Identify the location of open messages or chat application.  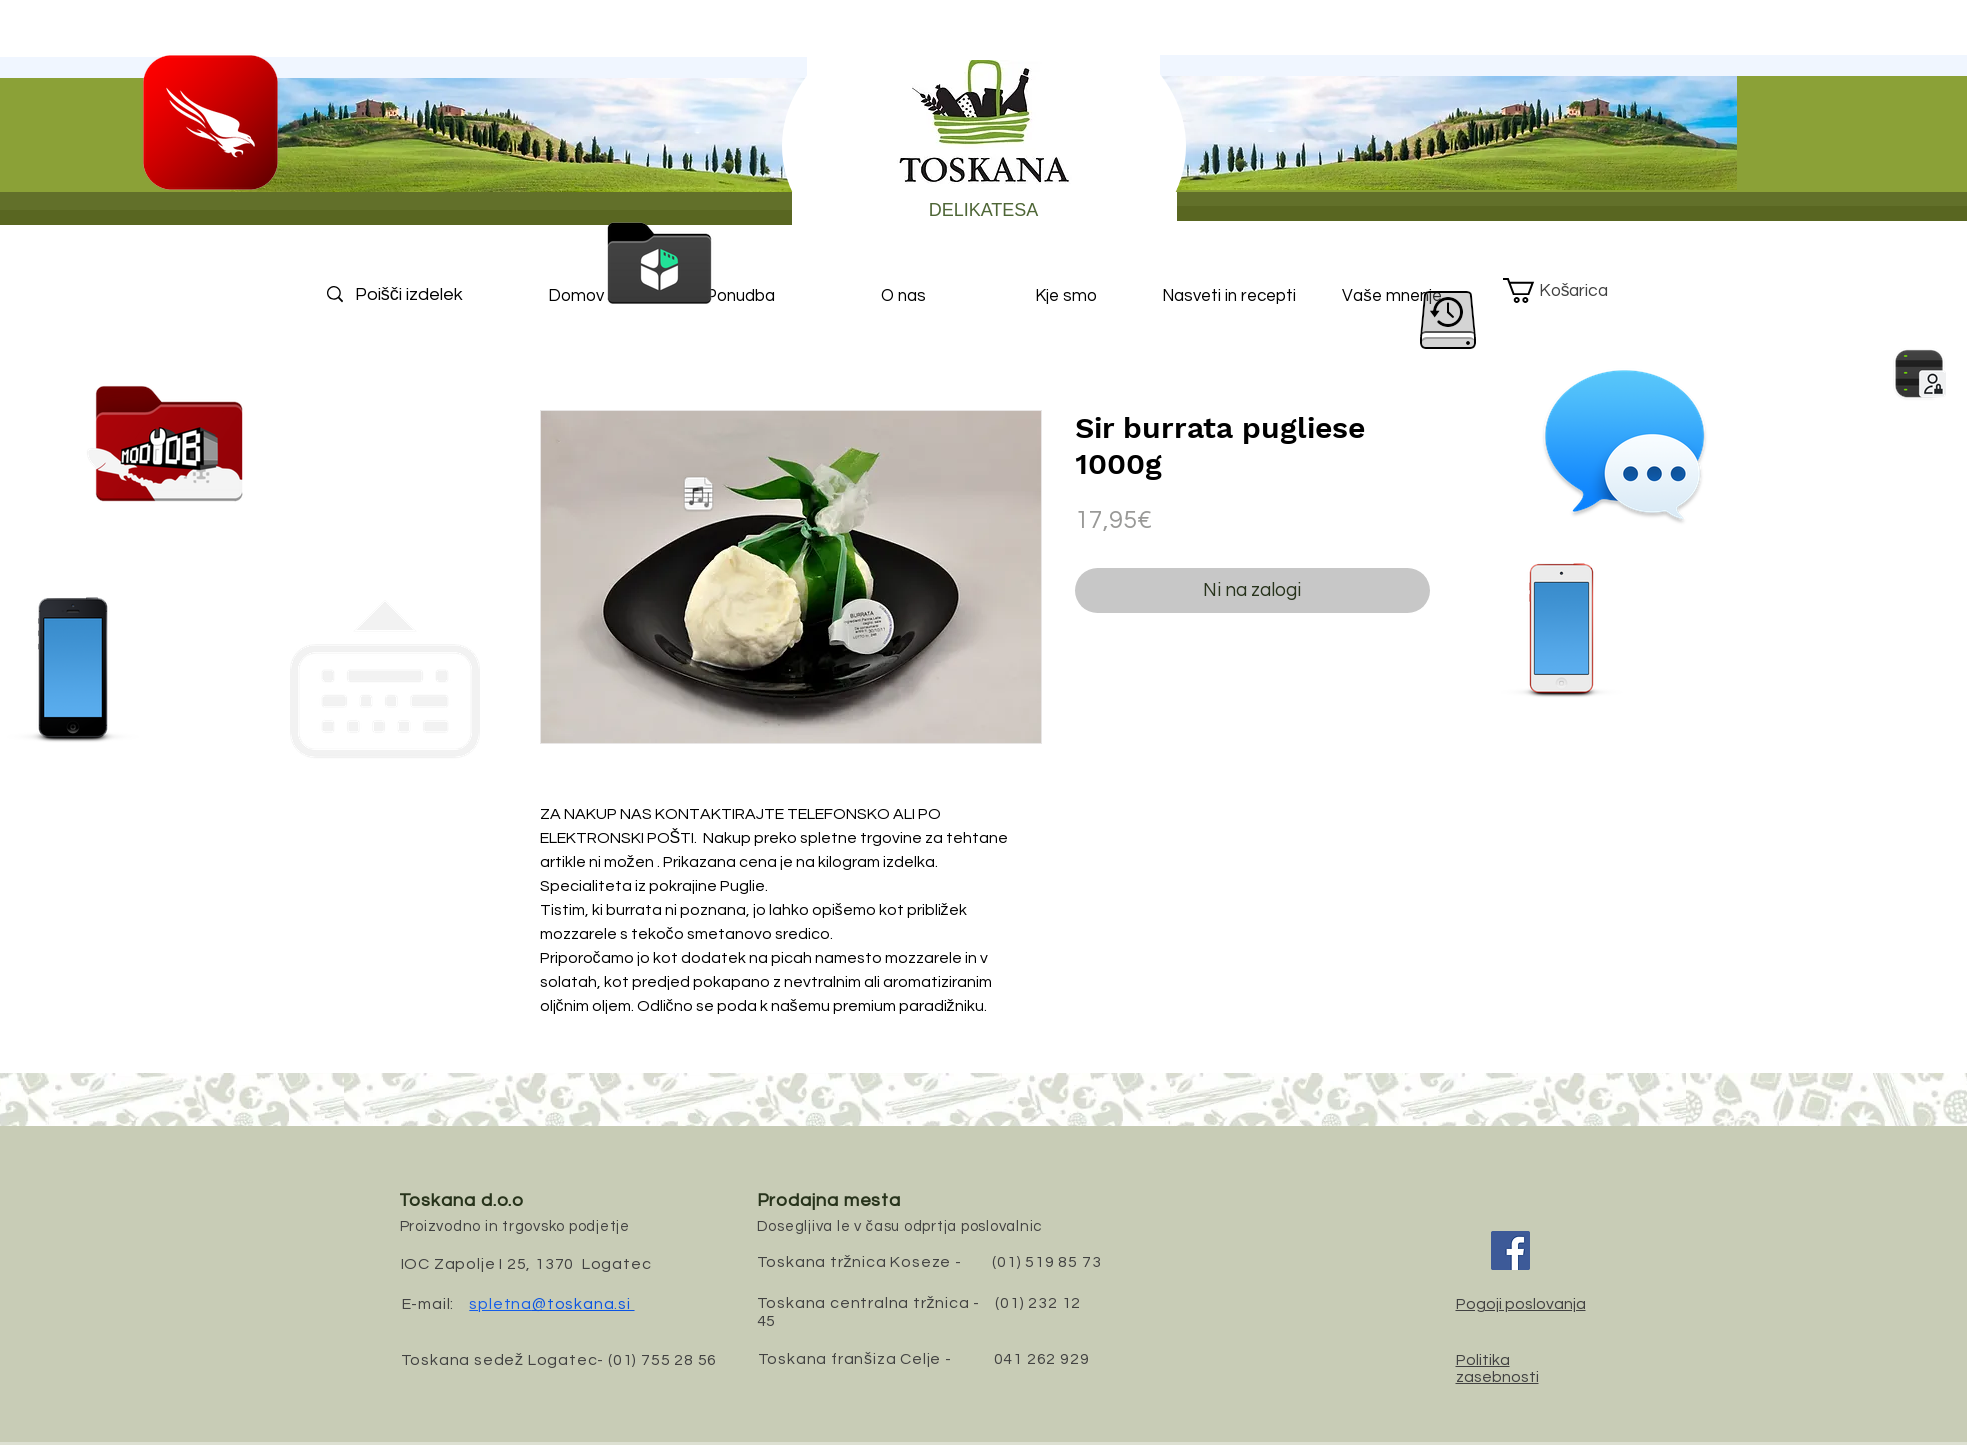
(1624, 442).